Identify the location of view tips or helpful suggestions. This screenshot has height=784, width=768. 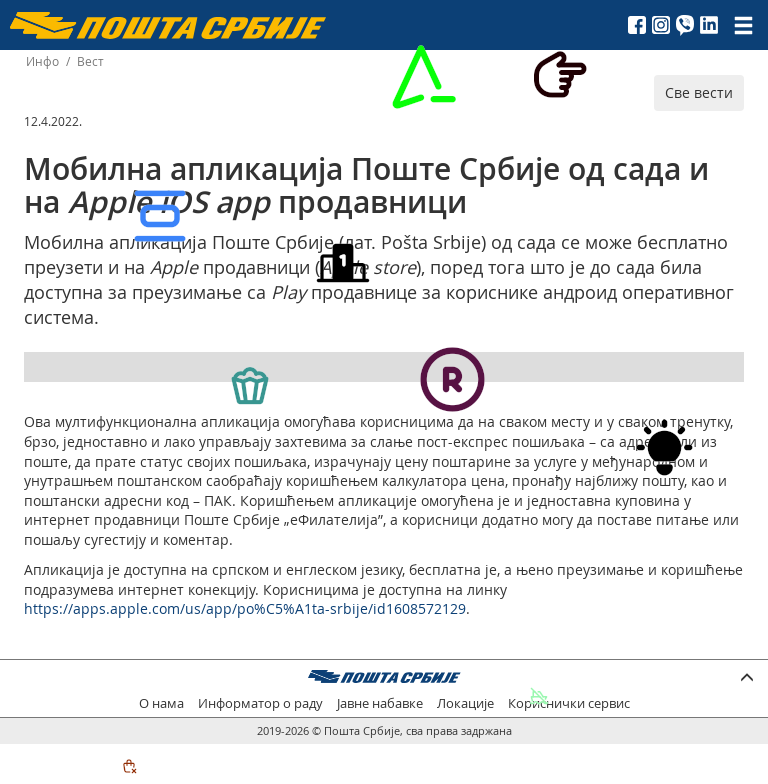
(664, 447).